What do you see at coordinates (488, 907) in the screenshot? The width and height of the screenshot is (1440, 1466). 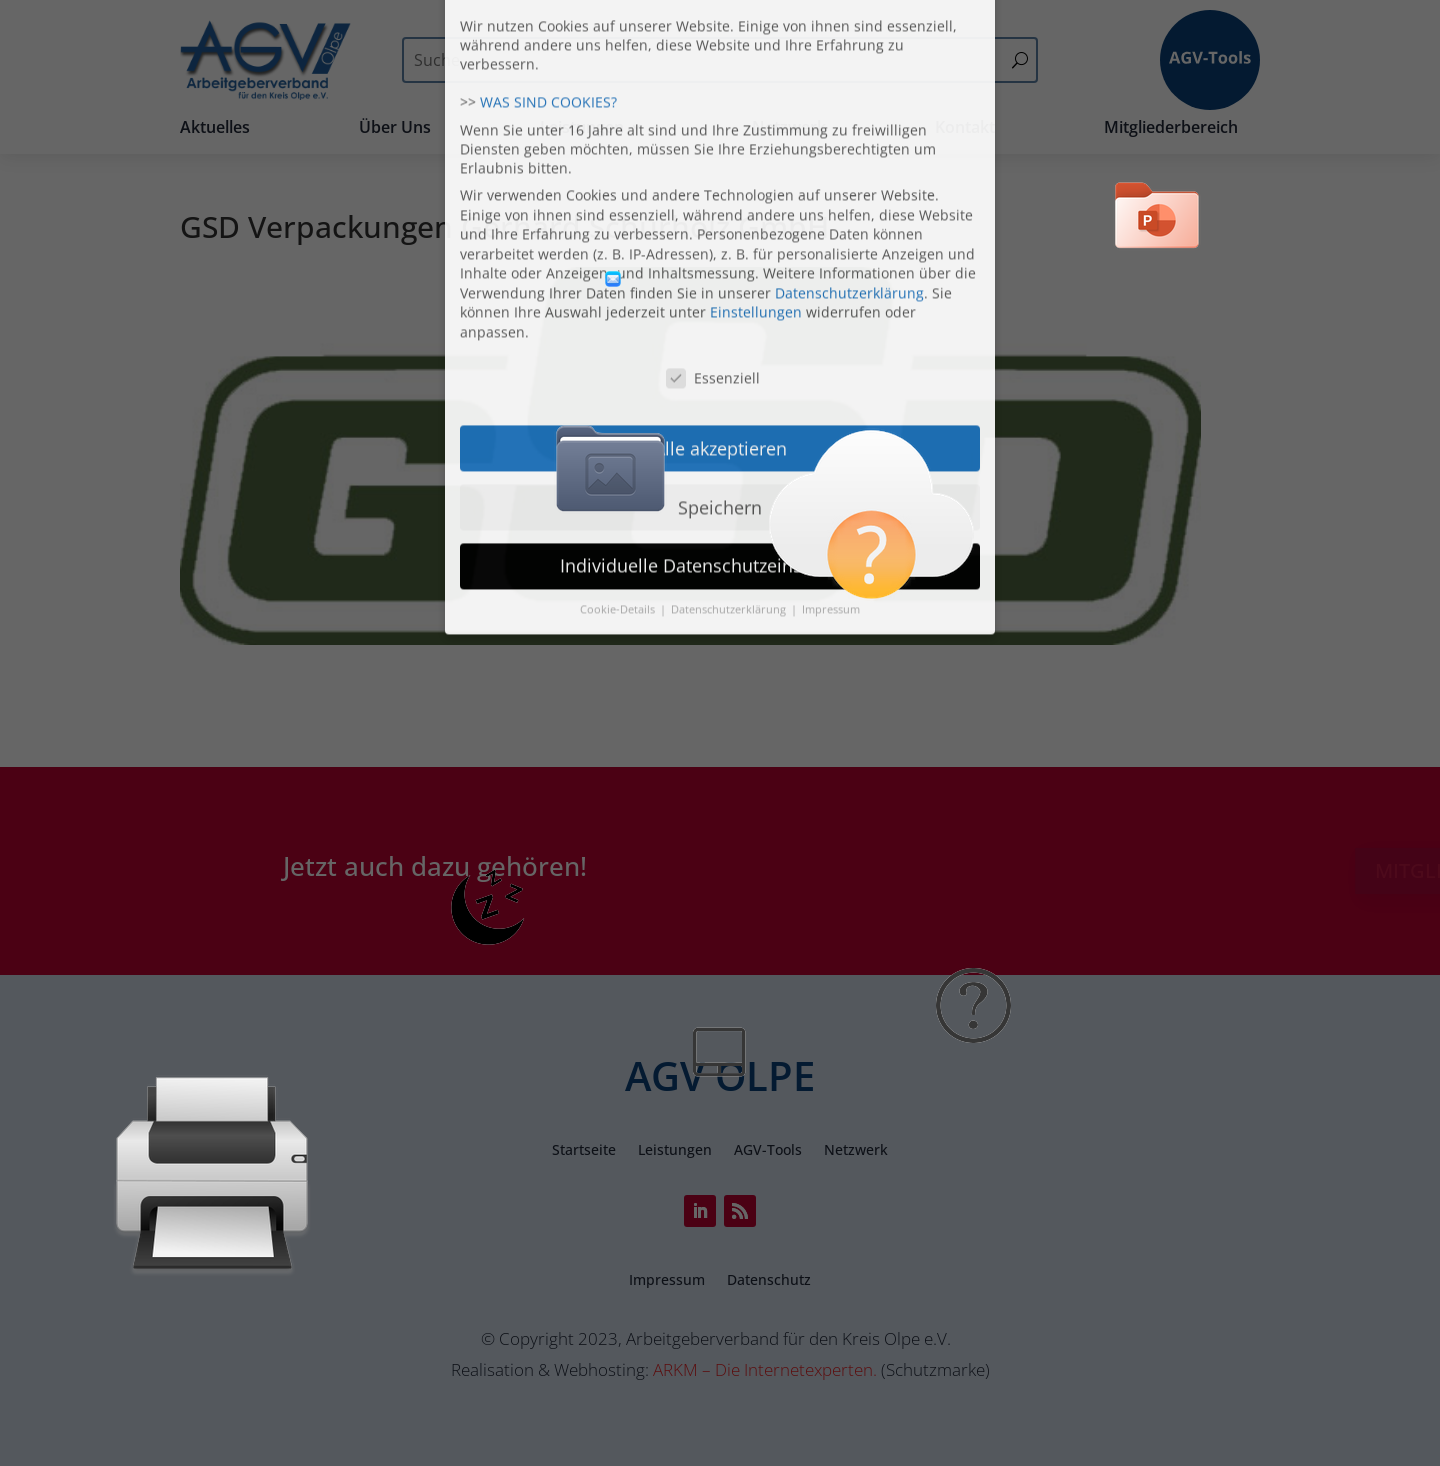 I see `enable sleep or night mode` at bounding box center [488, 907].